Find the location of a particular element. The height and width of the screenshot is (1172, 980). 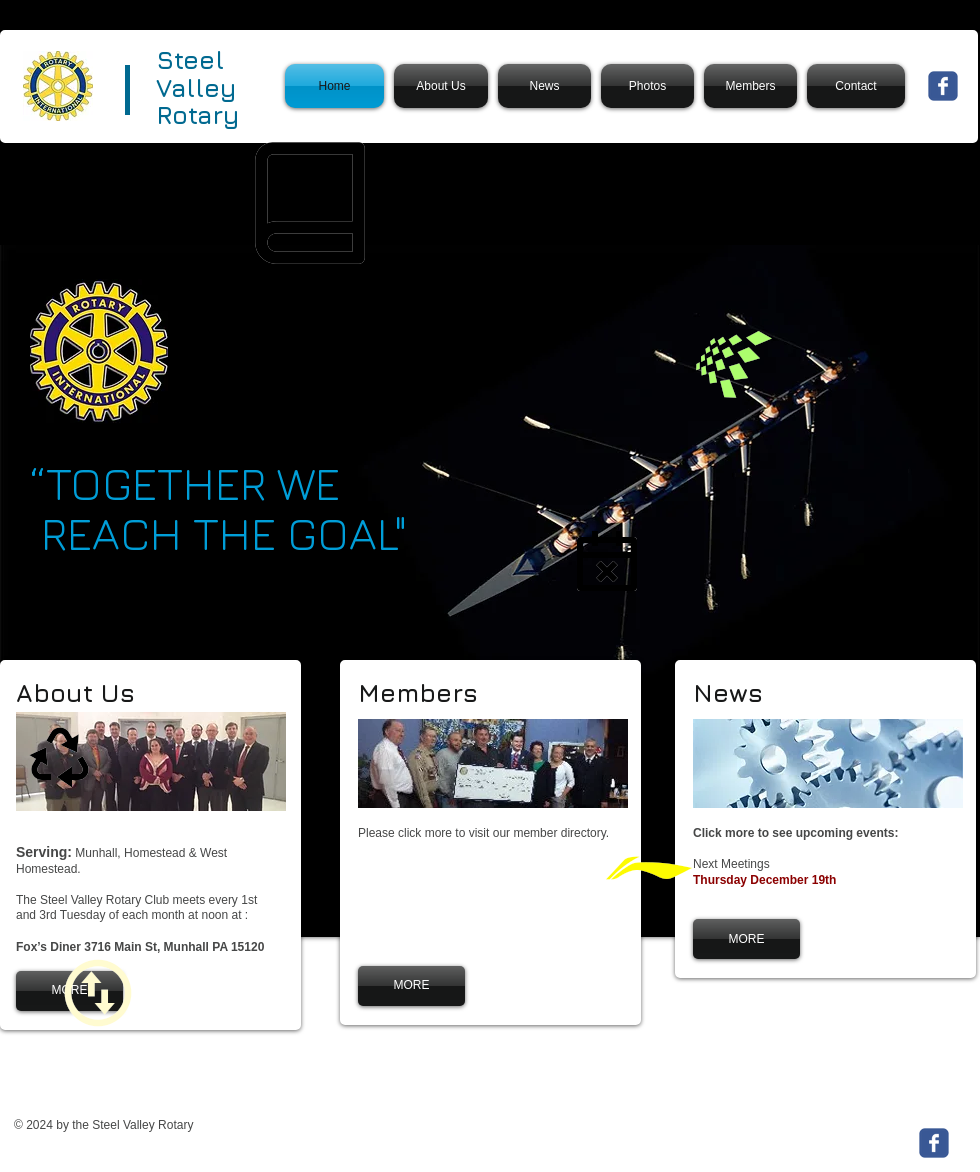

schlix CMS brand logo is located at coordinates (734, 362).